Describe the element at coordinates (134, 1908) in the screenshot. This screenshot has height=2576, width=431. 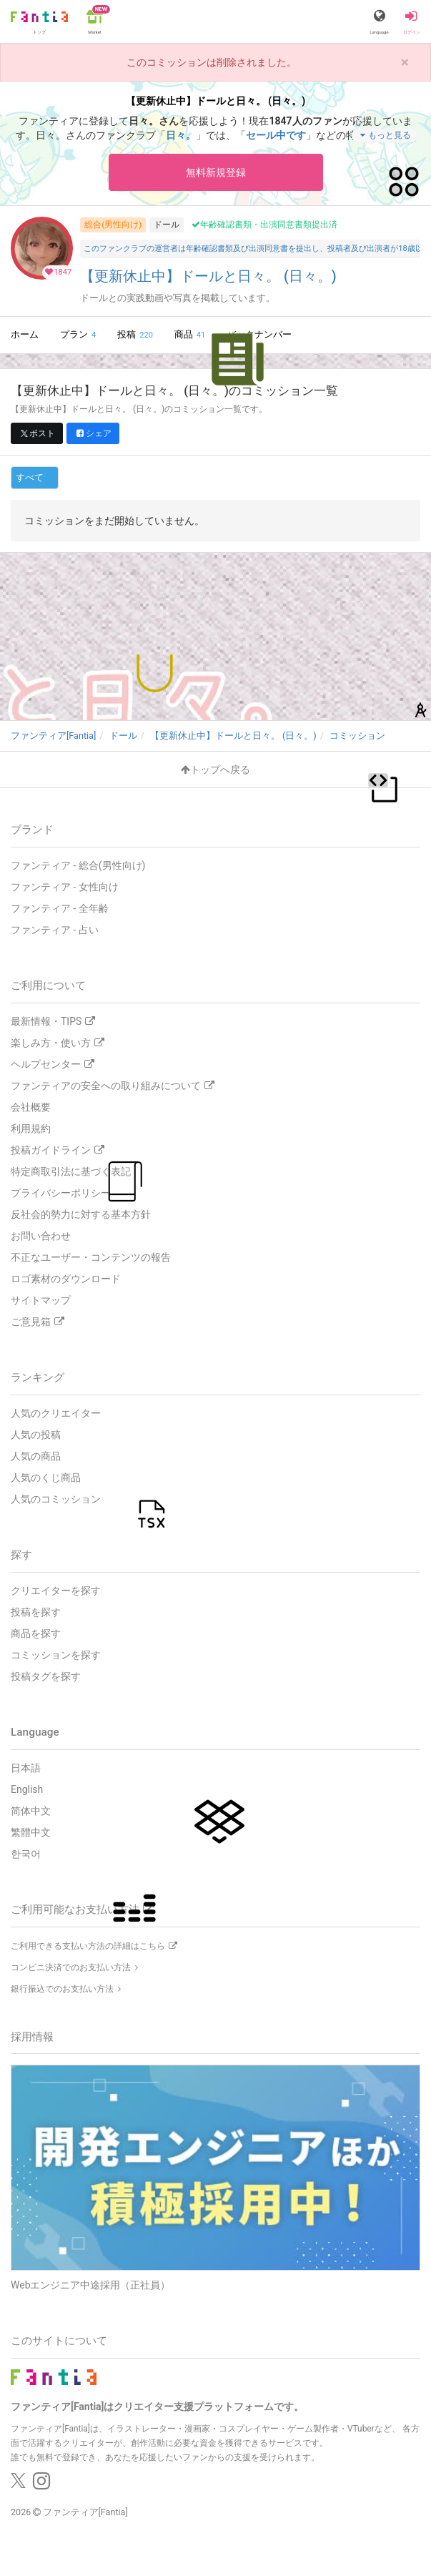
I see `adjust audio equalizer settings` at that location.